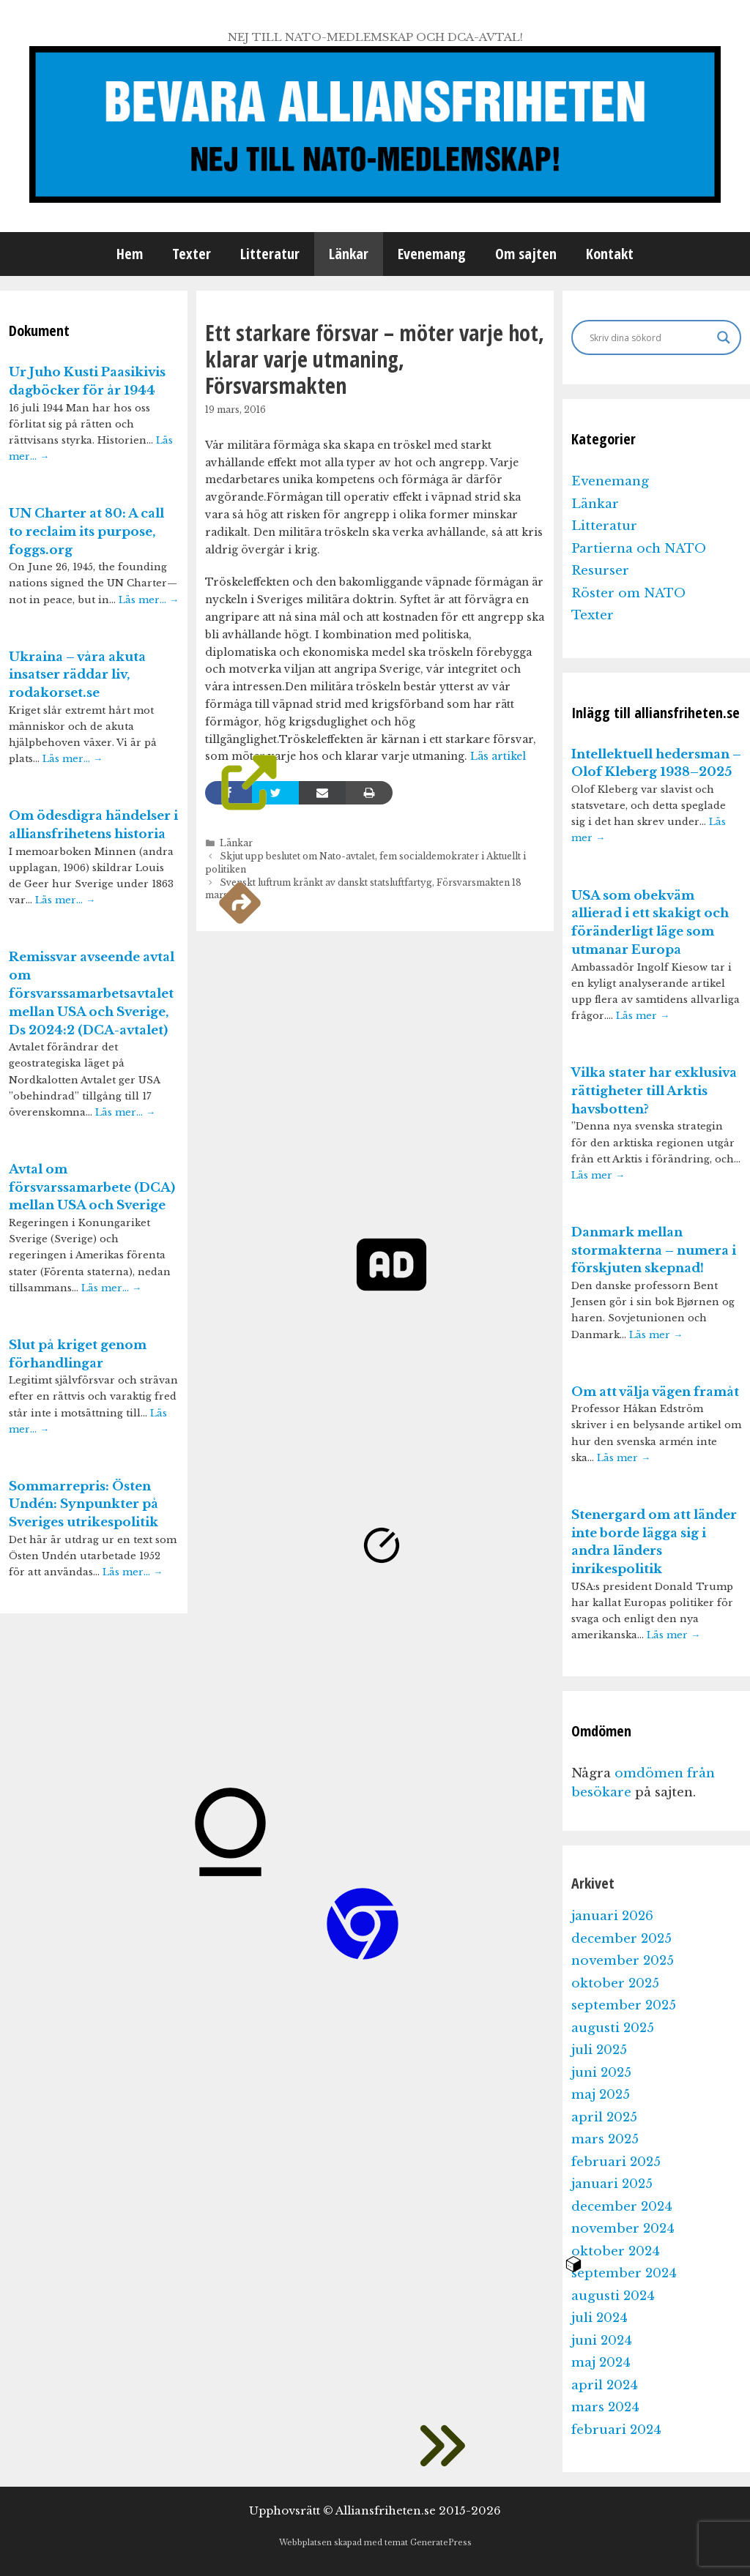  I want to click on opentofu infrastructure as code platform, so click(573, 2264).